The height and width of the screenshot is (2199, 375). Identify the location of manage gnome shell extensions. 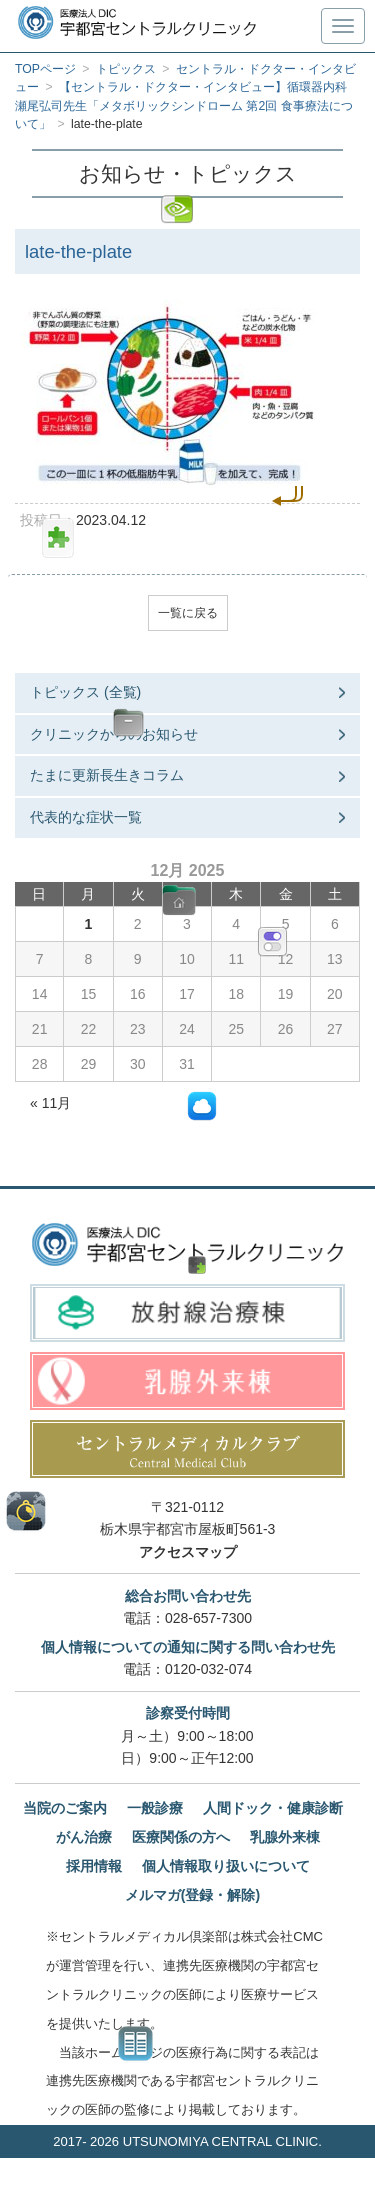
(197, 1265).